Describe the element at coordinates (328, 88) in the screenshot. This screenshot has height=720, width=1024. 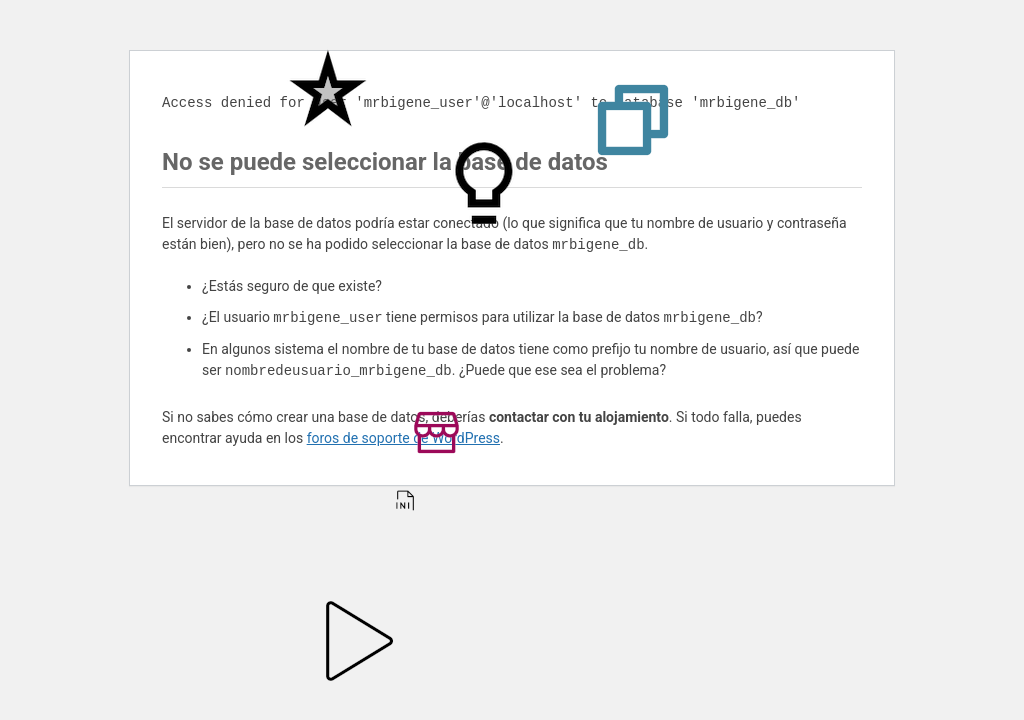
I see `rate or review an item` at that location.